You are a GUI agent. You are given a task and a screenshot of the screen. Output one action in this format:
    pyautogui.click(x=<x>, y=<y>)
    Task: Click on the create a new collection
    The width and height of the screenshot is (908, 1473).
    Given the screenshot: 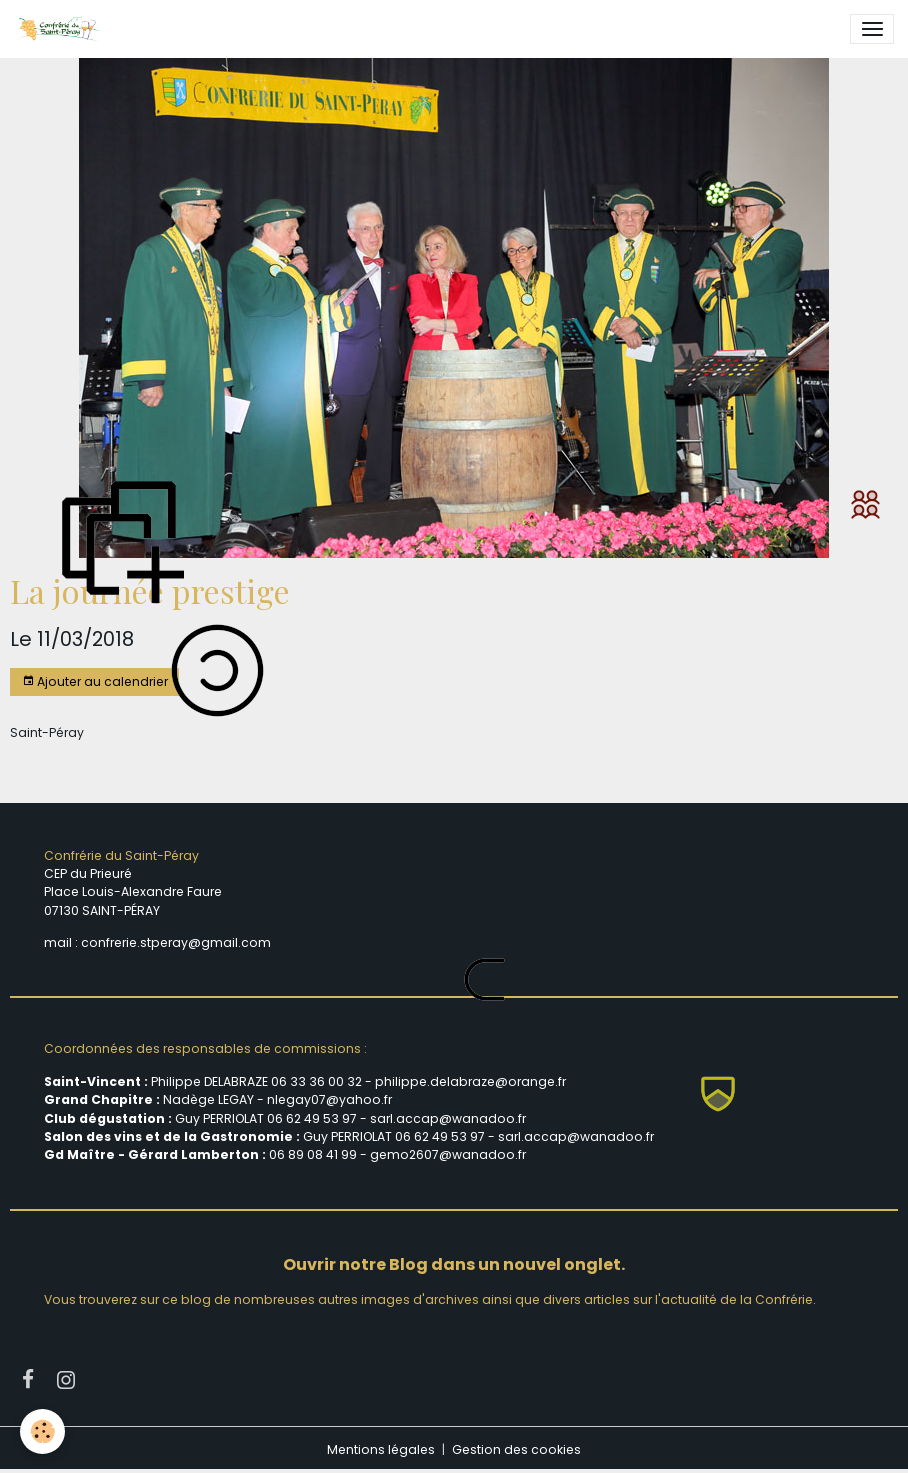 What is the action you would take?
    pyautogui.click(x=119, y=538)
    